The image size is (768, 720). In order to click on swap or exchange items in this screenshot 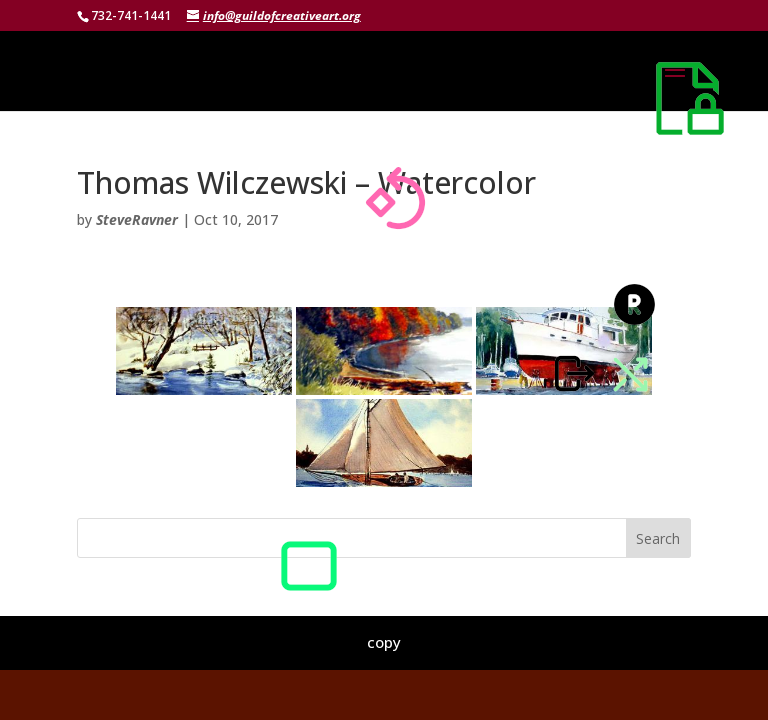, I will do `click(630, 374)`.